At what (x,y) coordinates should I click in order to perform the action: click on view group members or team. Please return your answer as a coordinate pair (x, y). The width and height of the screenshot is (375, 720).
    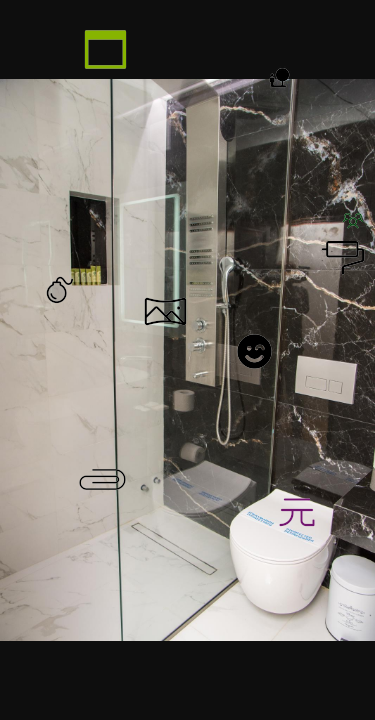
    Looking at the image, I should click on (353, 220).